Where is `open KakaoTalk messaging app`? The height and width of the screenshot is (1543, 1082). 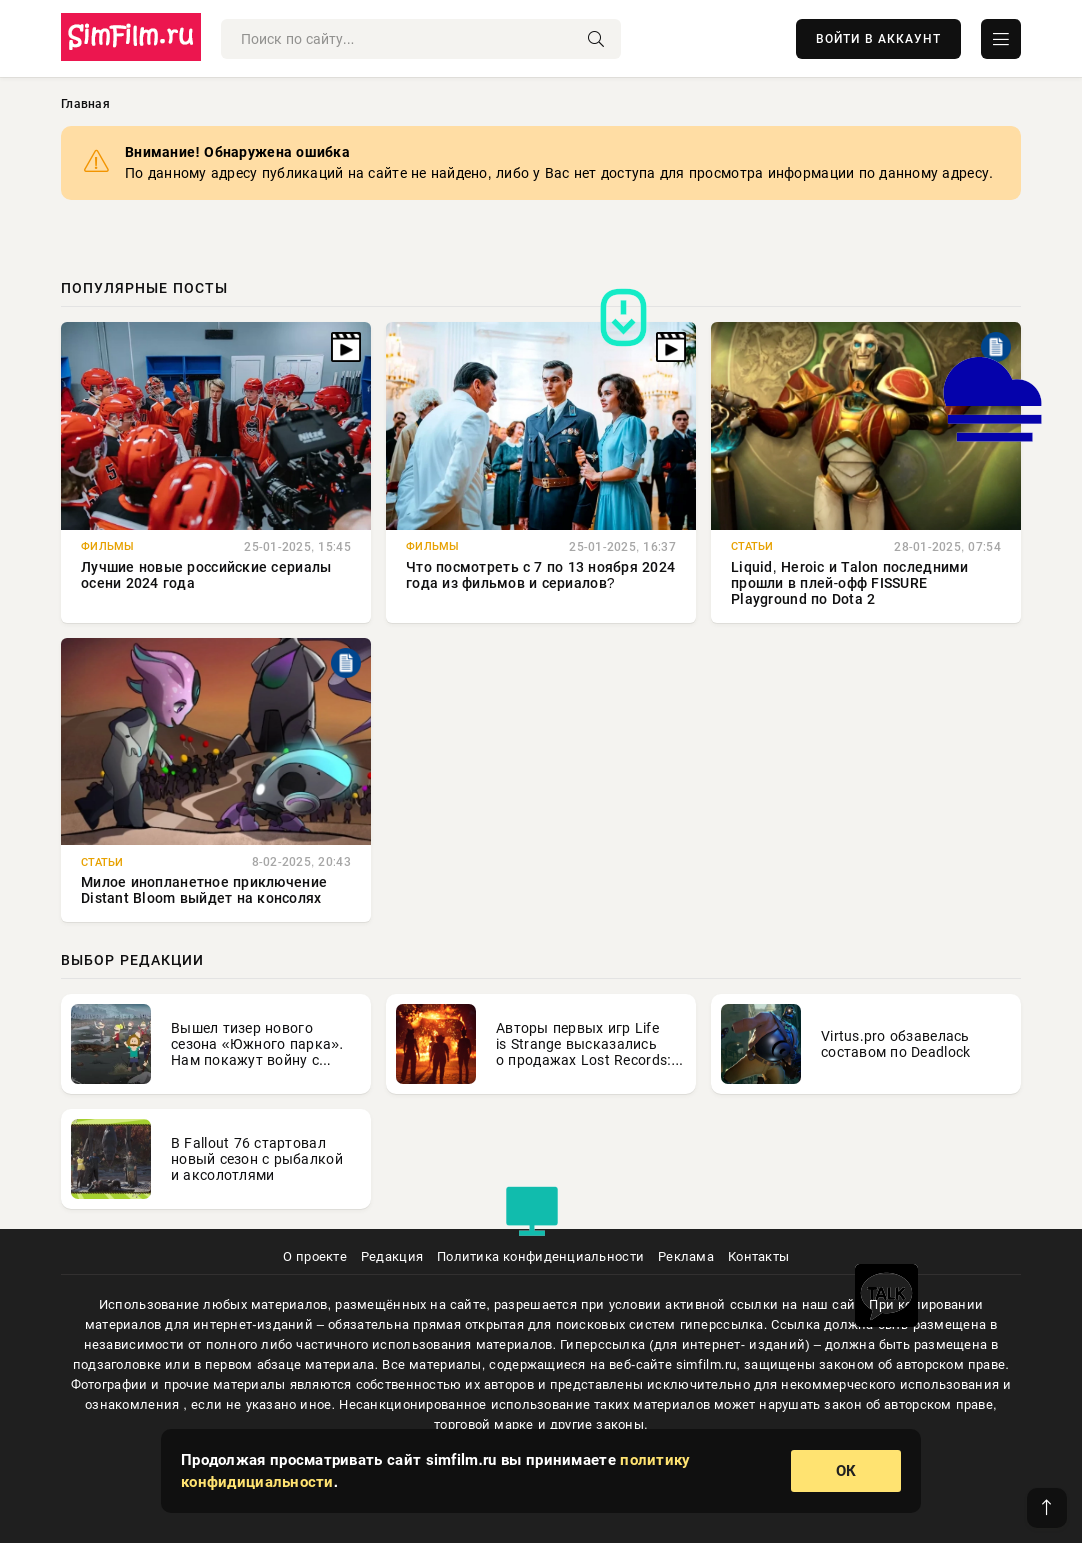 open KakaoTalk messaging app is located at coordinates (886, 1295).